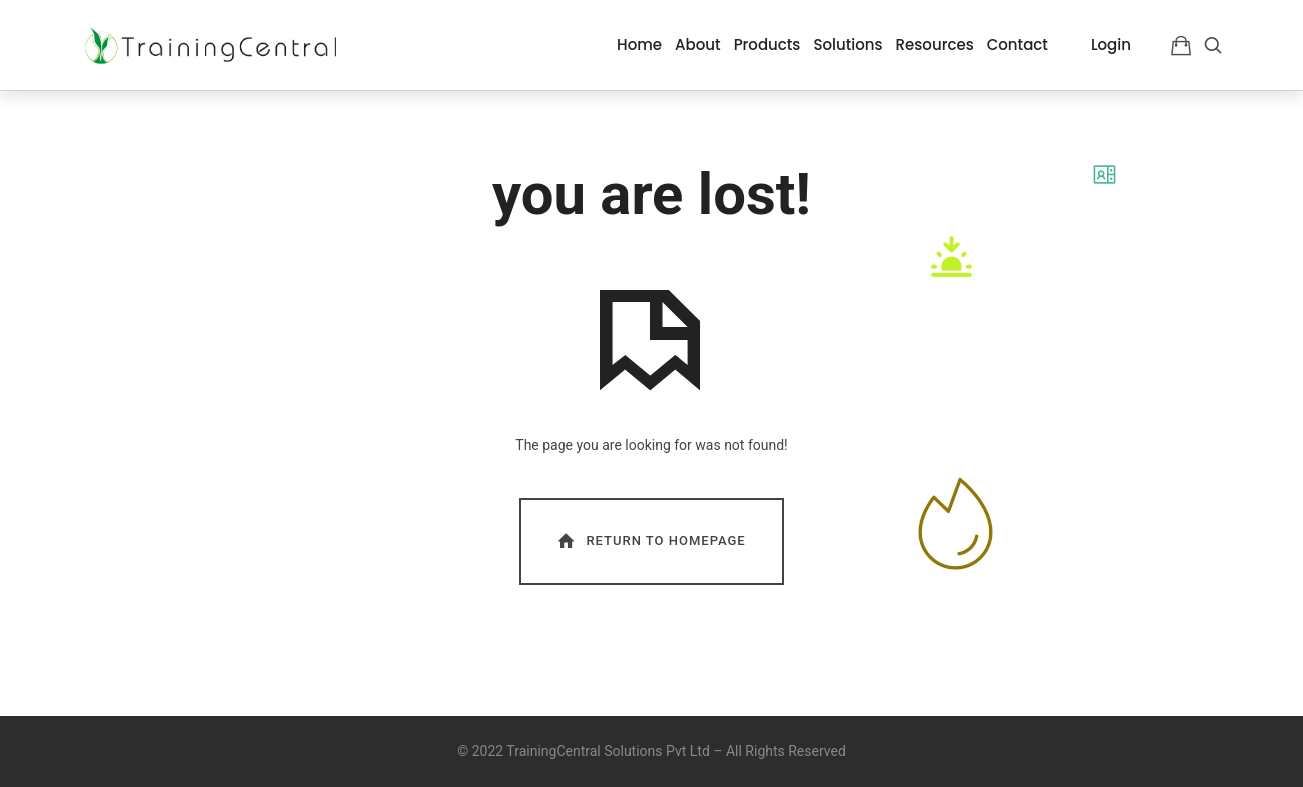  Describe the element at coordinates (1104, 174) in the screenshot. I see `start or join a video conference` at that location.